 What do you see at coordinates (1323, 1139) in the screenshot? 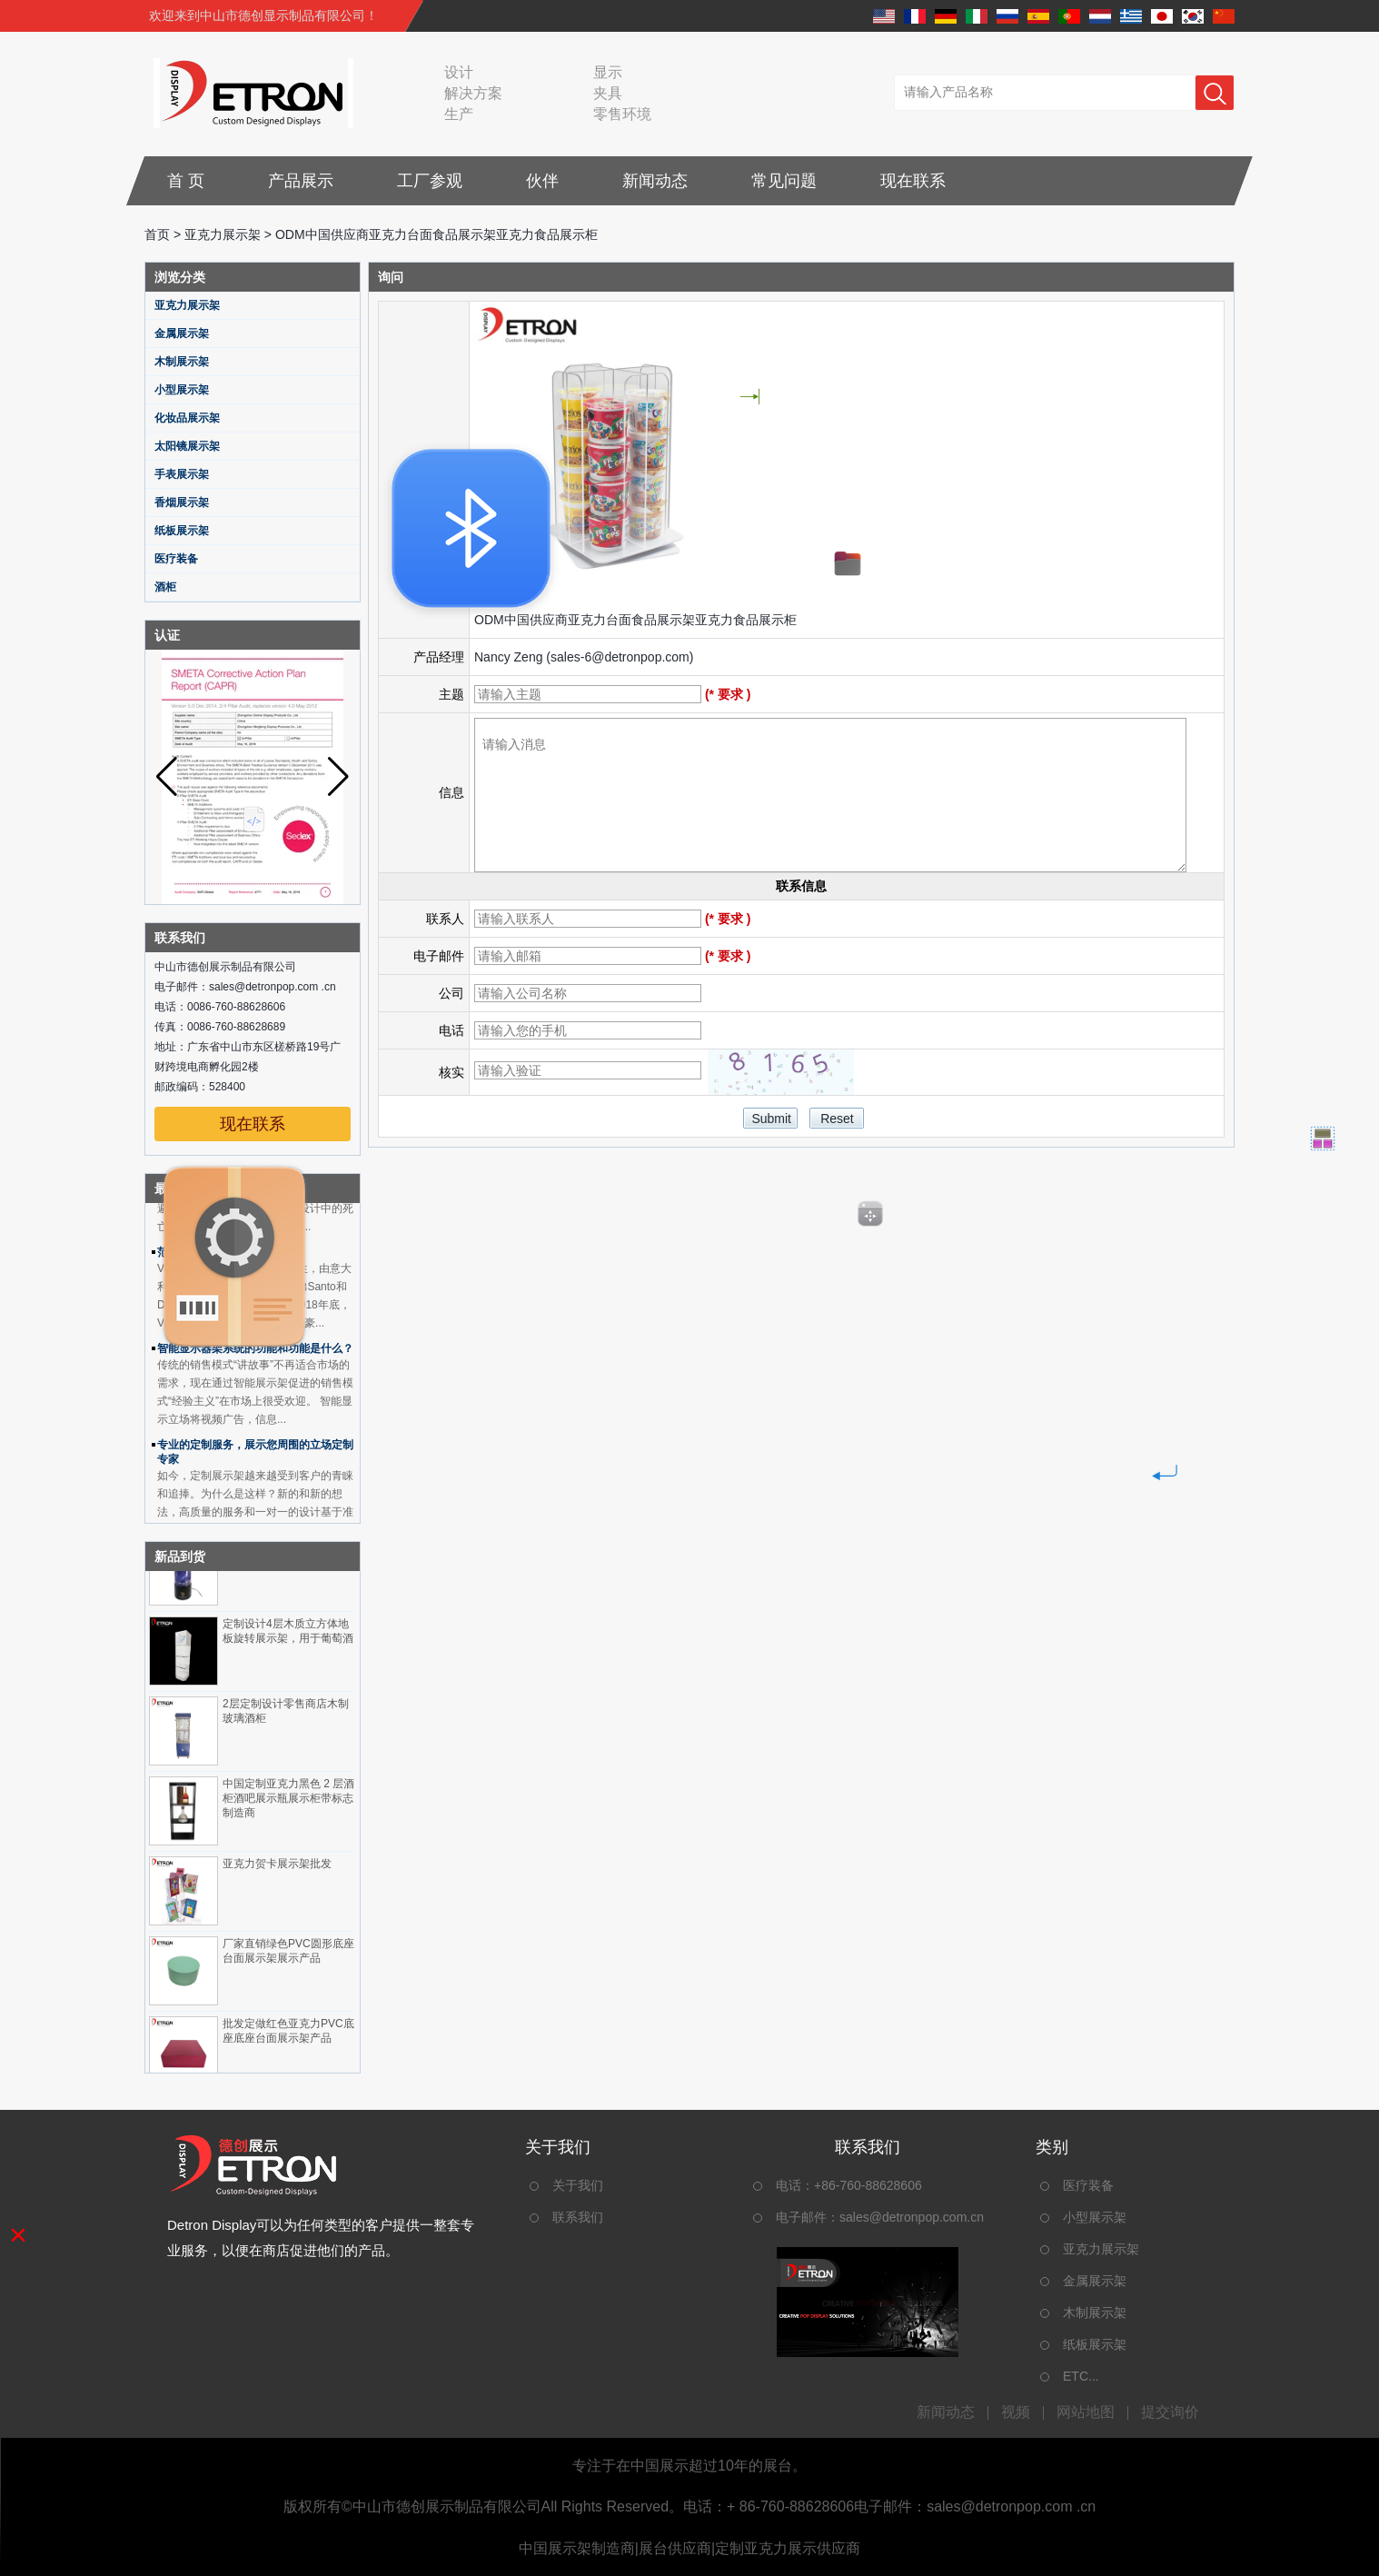
I see `select all items in the current view` at bounding box center [1323, 1139].